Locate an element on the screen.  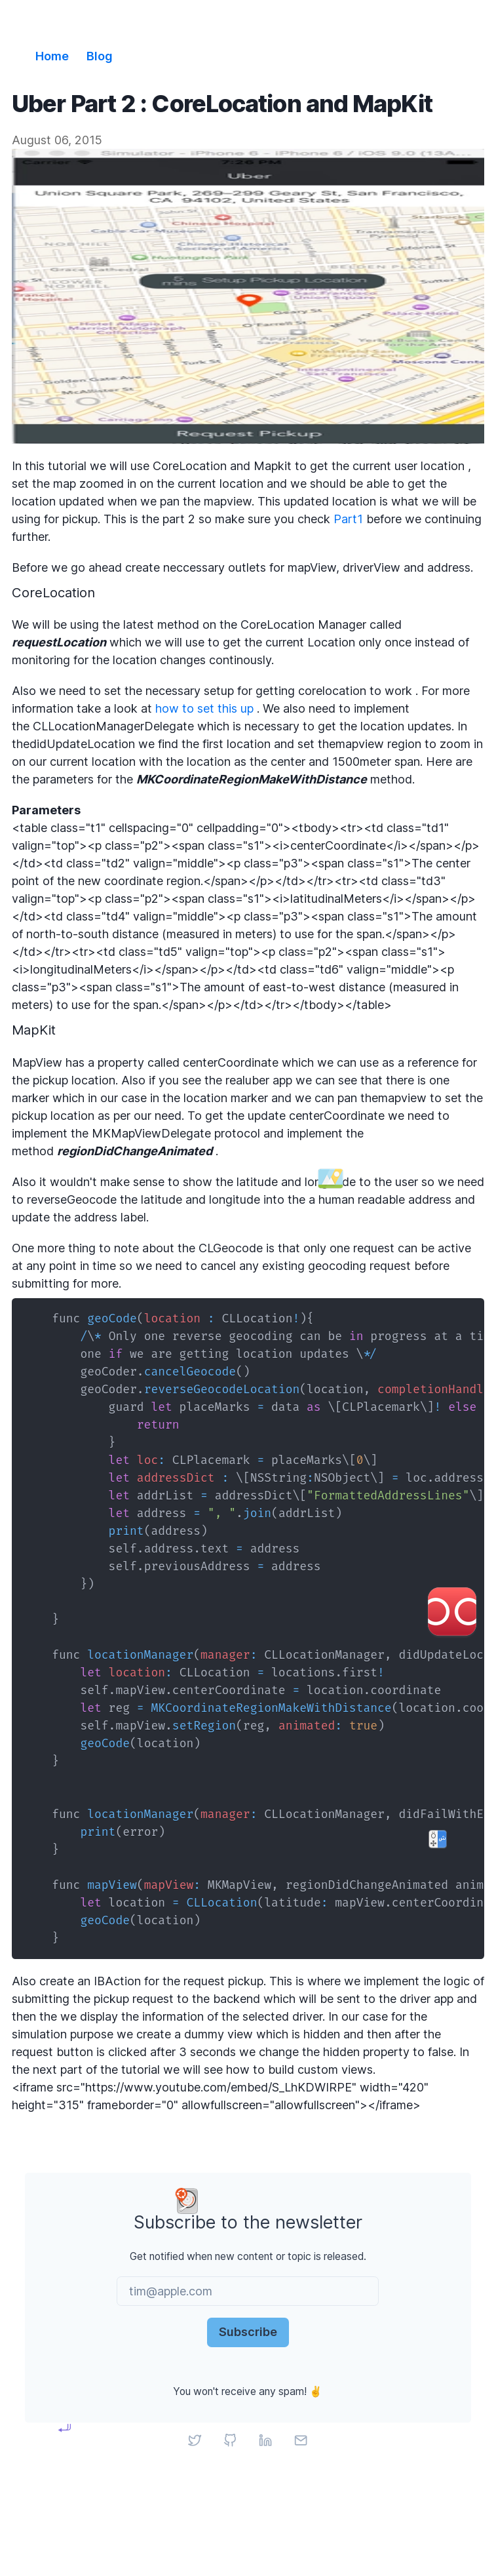
reply to all recipients of an email is located at coordinates (64, 2427).